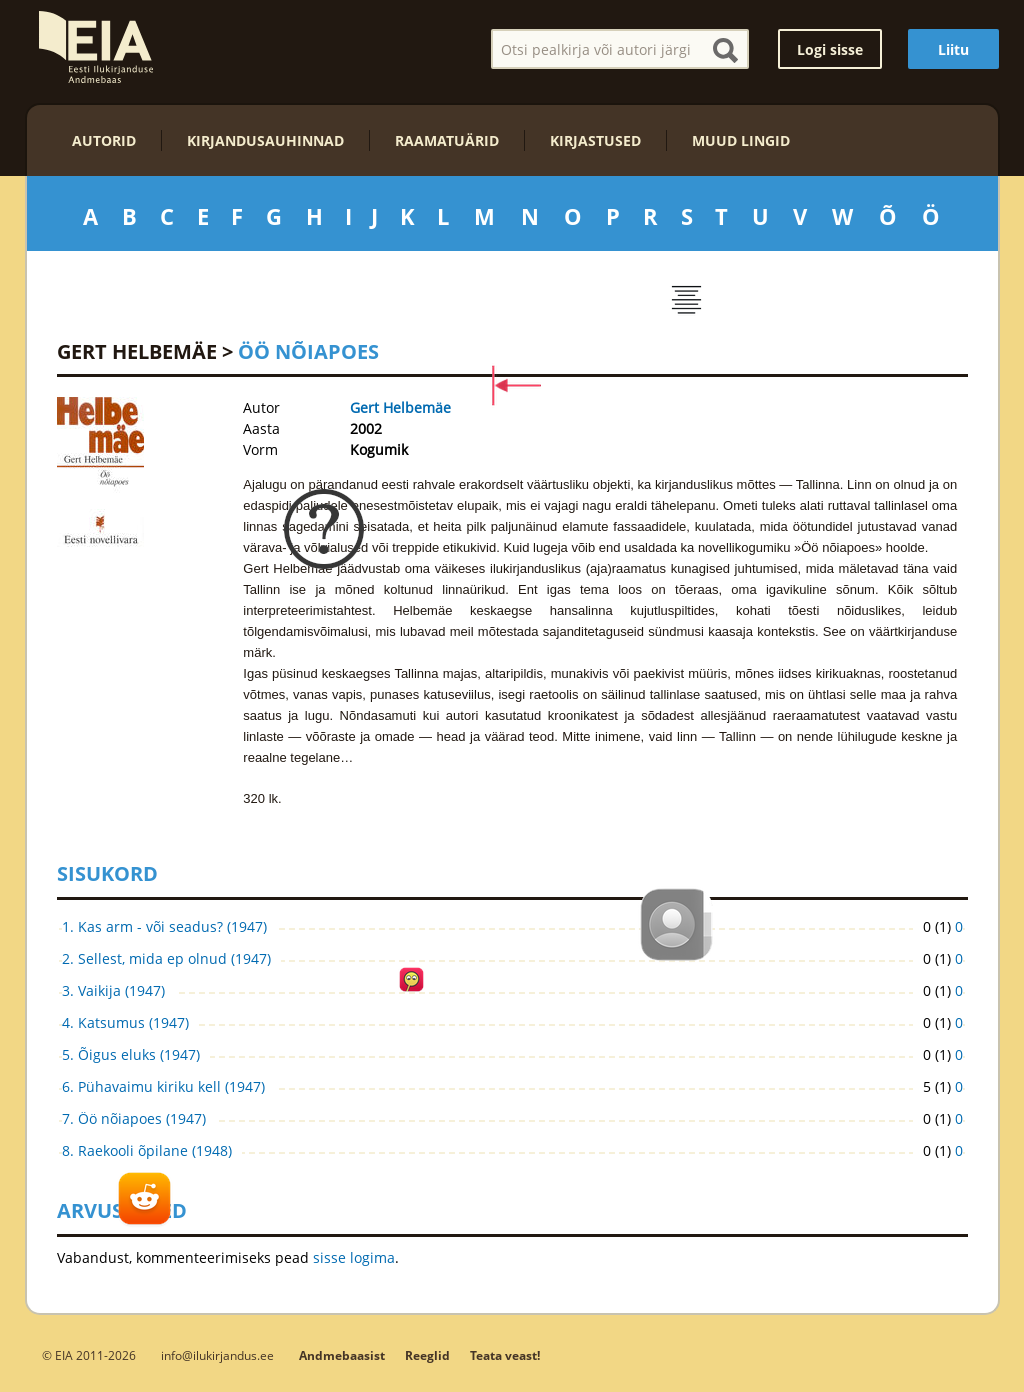 The image size is (1024, 1392). What do you see at coordinates (516, 385) in the screenshot?
I see `go to the first item in a list or sequence` at bounding box center [516, 385].